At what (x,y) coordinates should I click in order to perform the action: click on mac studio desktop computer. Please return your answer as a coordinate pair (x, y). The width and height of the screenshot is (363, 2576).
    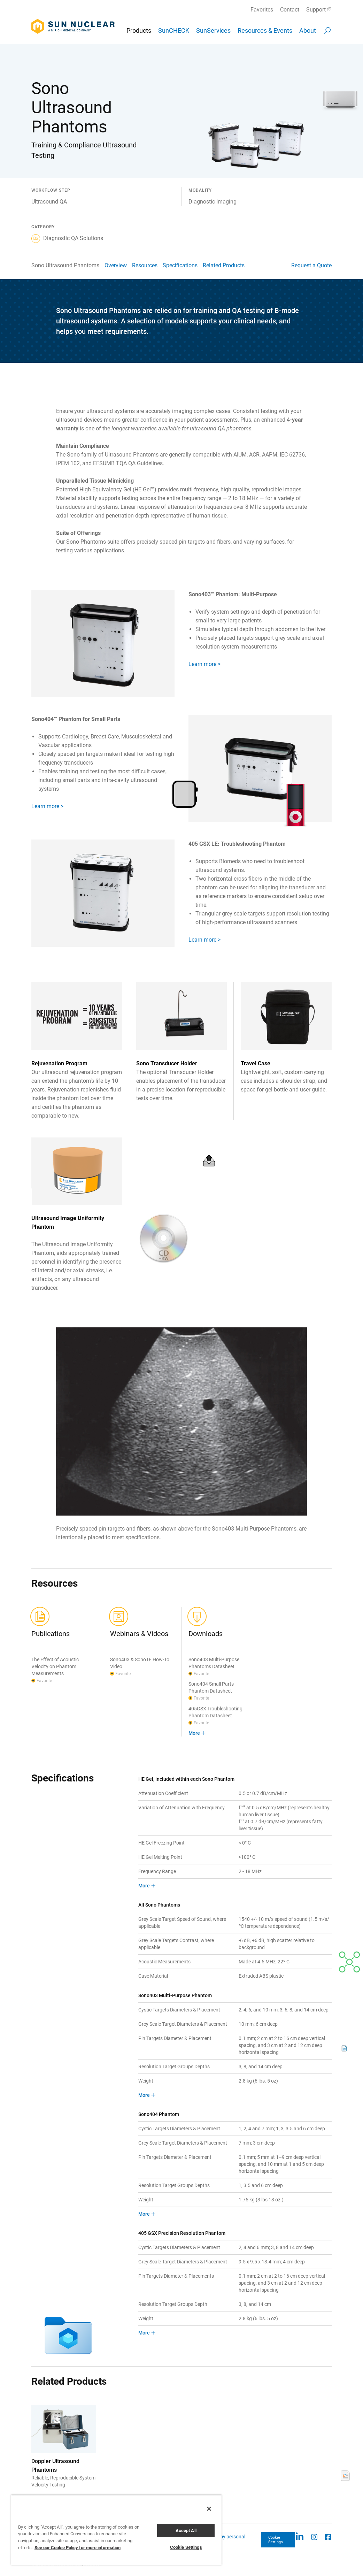
    Looking at the image, I should click on (340, 99).